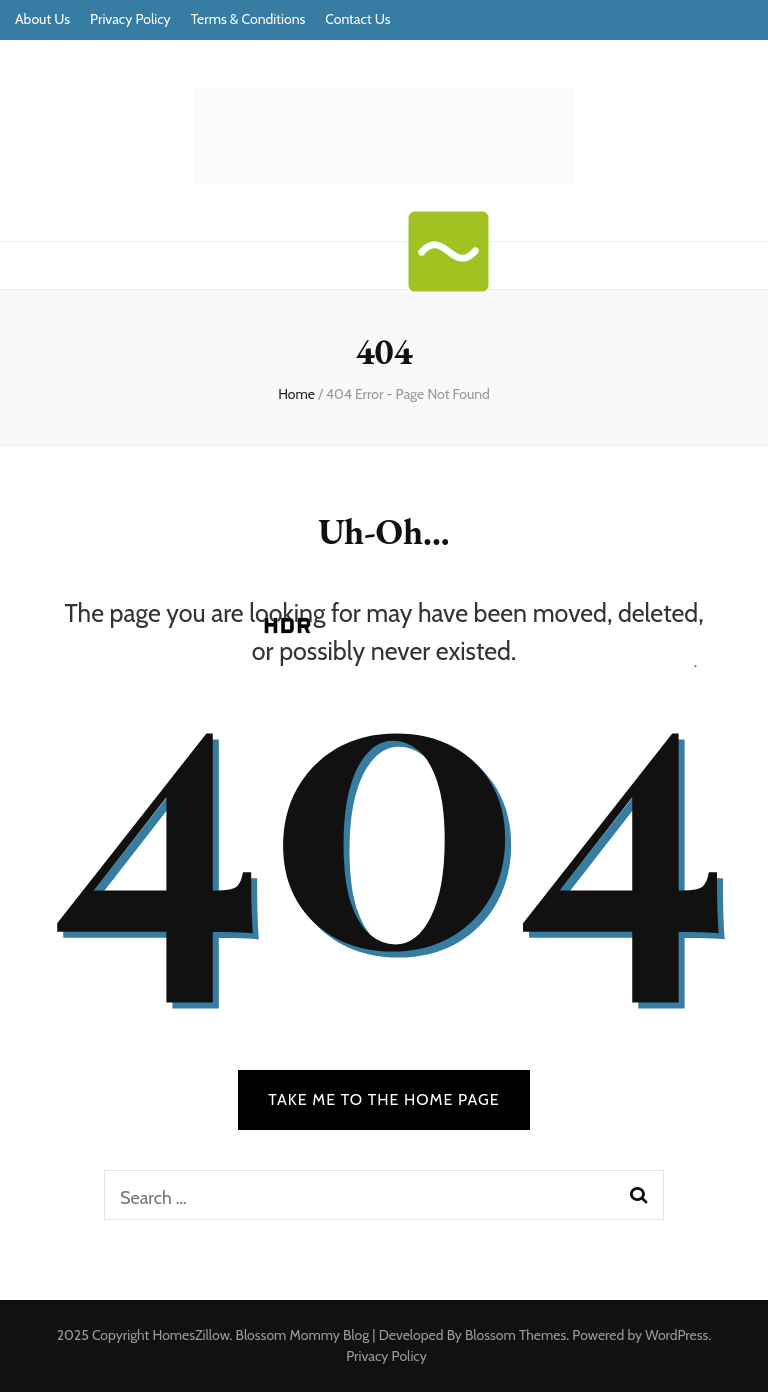 The width and height of the screenshot is (768, 1392). I want to click on no wifi signal available, so click(695, 656).